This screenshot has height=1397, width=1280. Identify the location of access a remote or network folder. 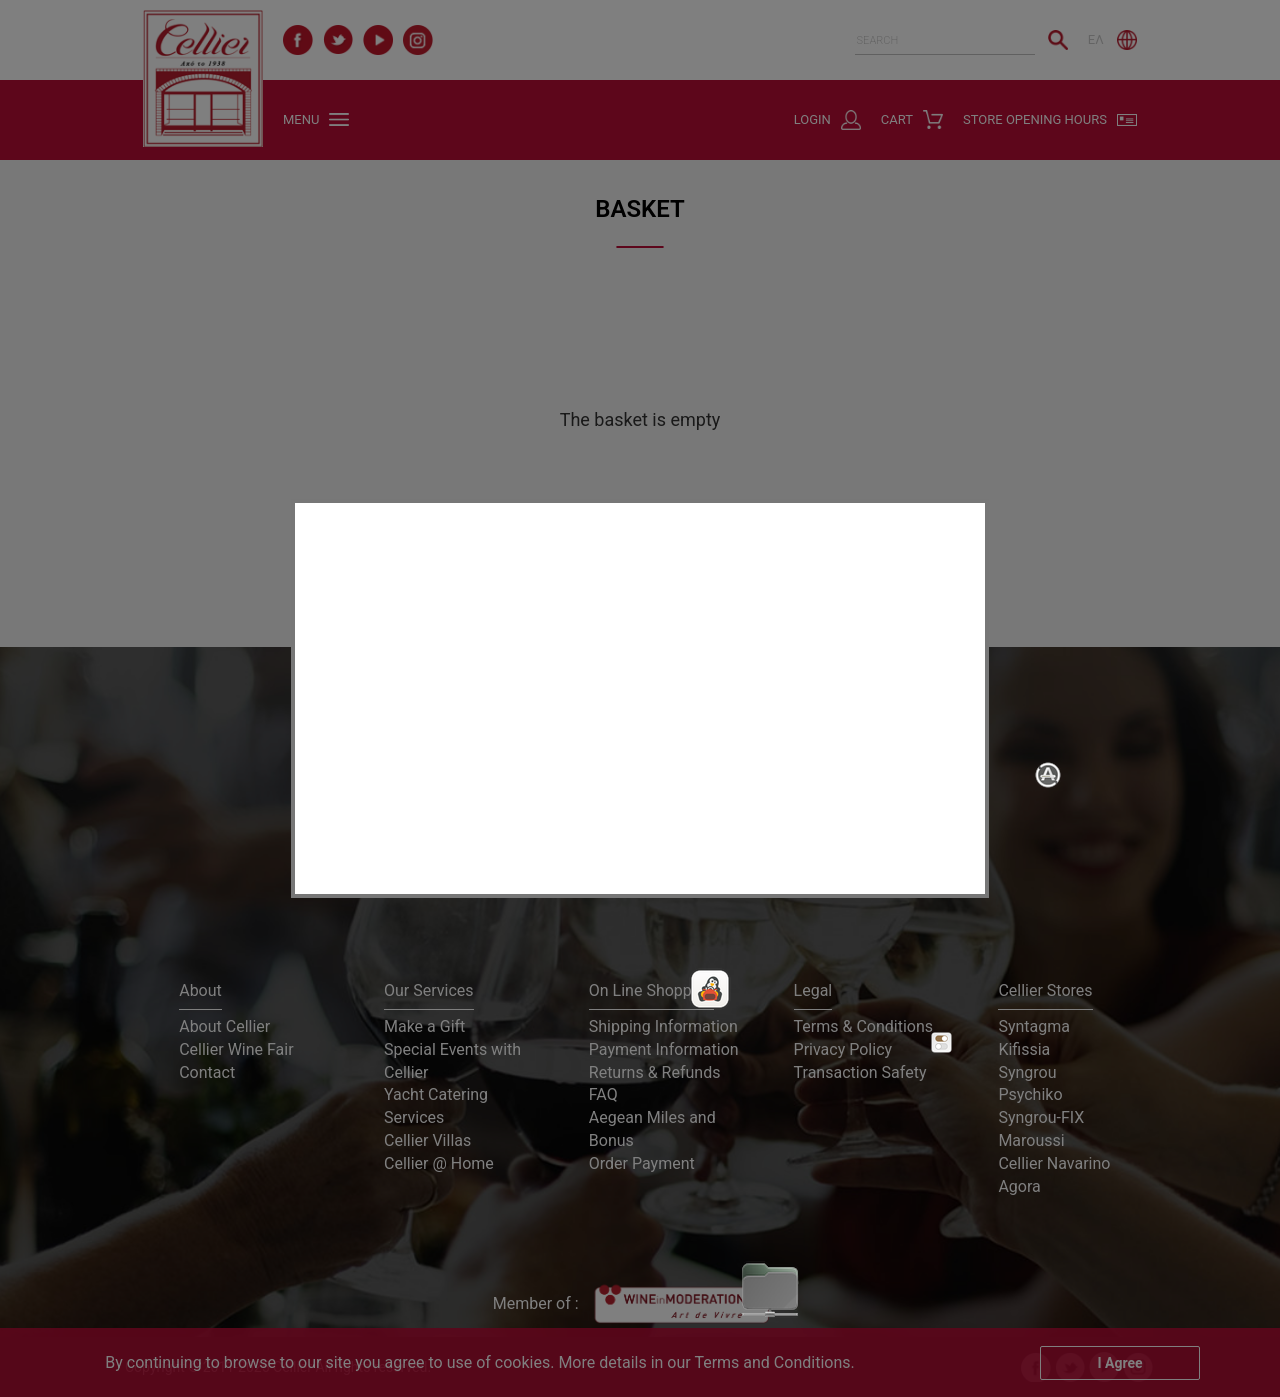
(770, 1289).